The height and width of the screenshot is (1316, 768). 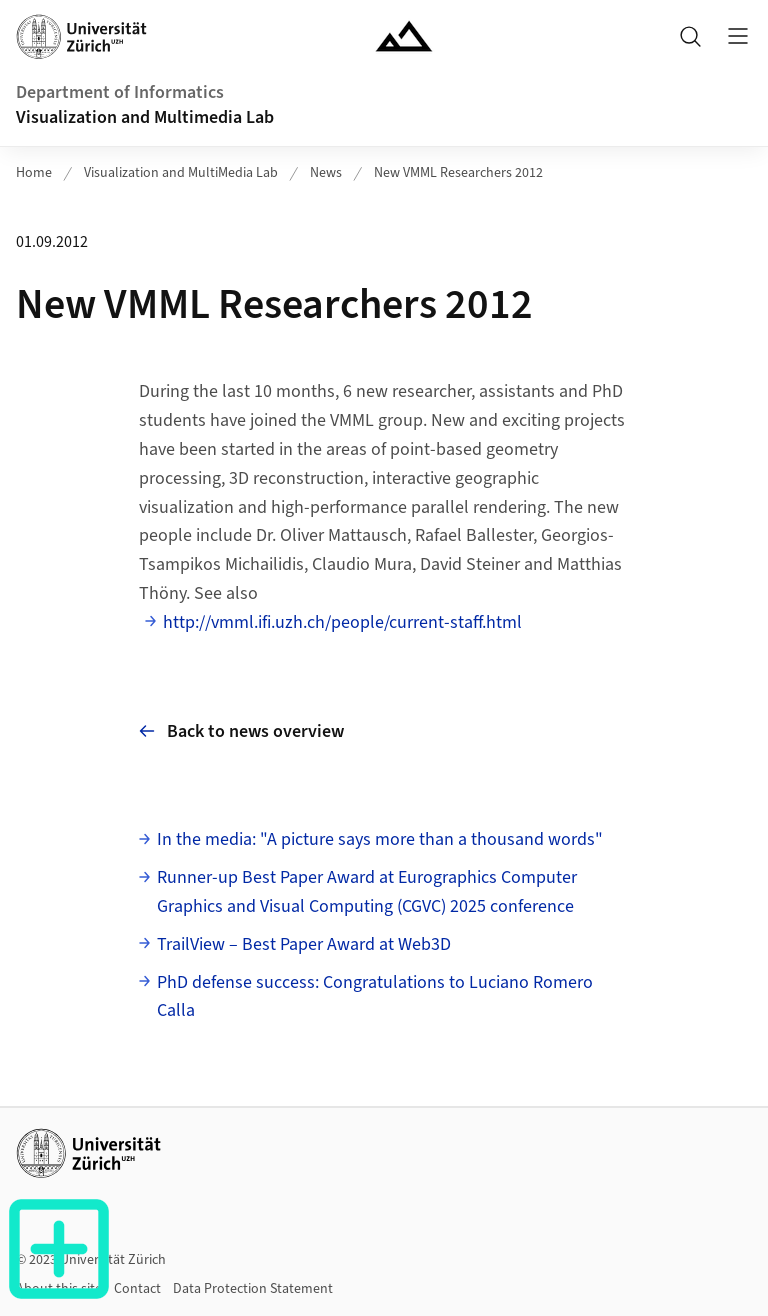 What do you see at coordinates (404, 36) in the screenshot?
I see `apply a landscape or mountains photo filter` at bounding box center [404, 36].